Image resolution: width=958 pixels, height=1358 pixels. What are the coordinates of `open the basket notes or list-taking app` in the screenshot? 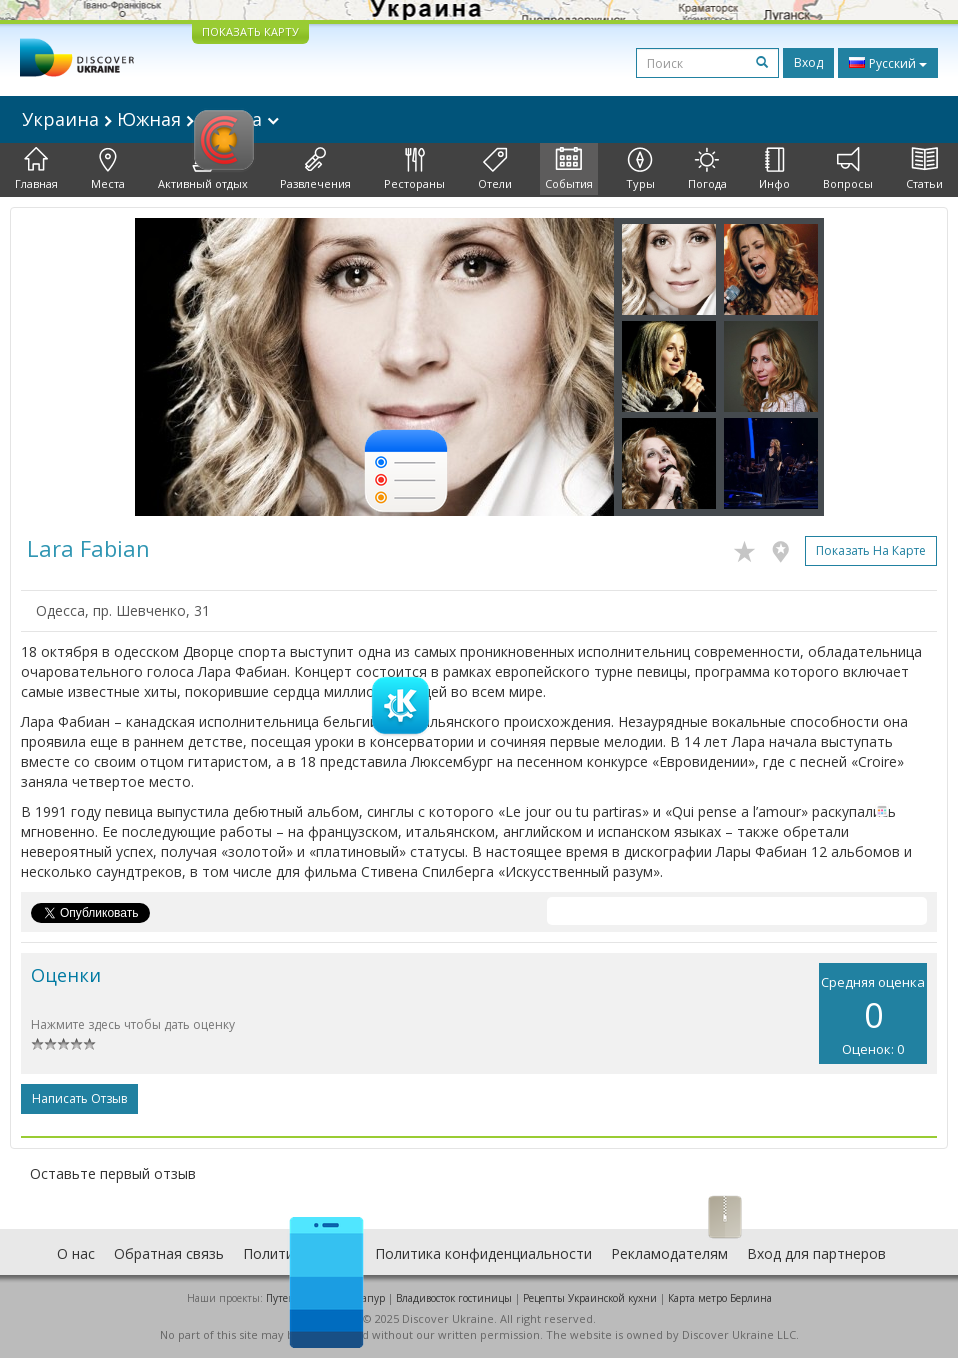 It's located at (406, 471).